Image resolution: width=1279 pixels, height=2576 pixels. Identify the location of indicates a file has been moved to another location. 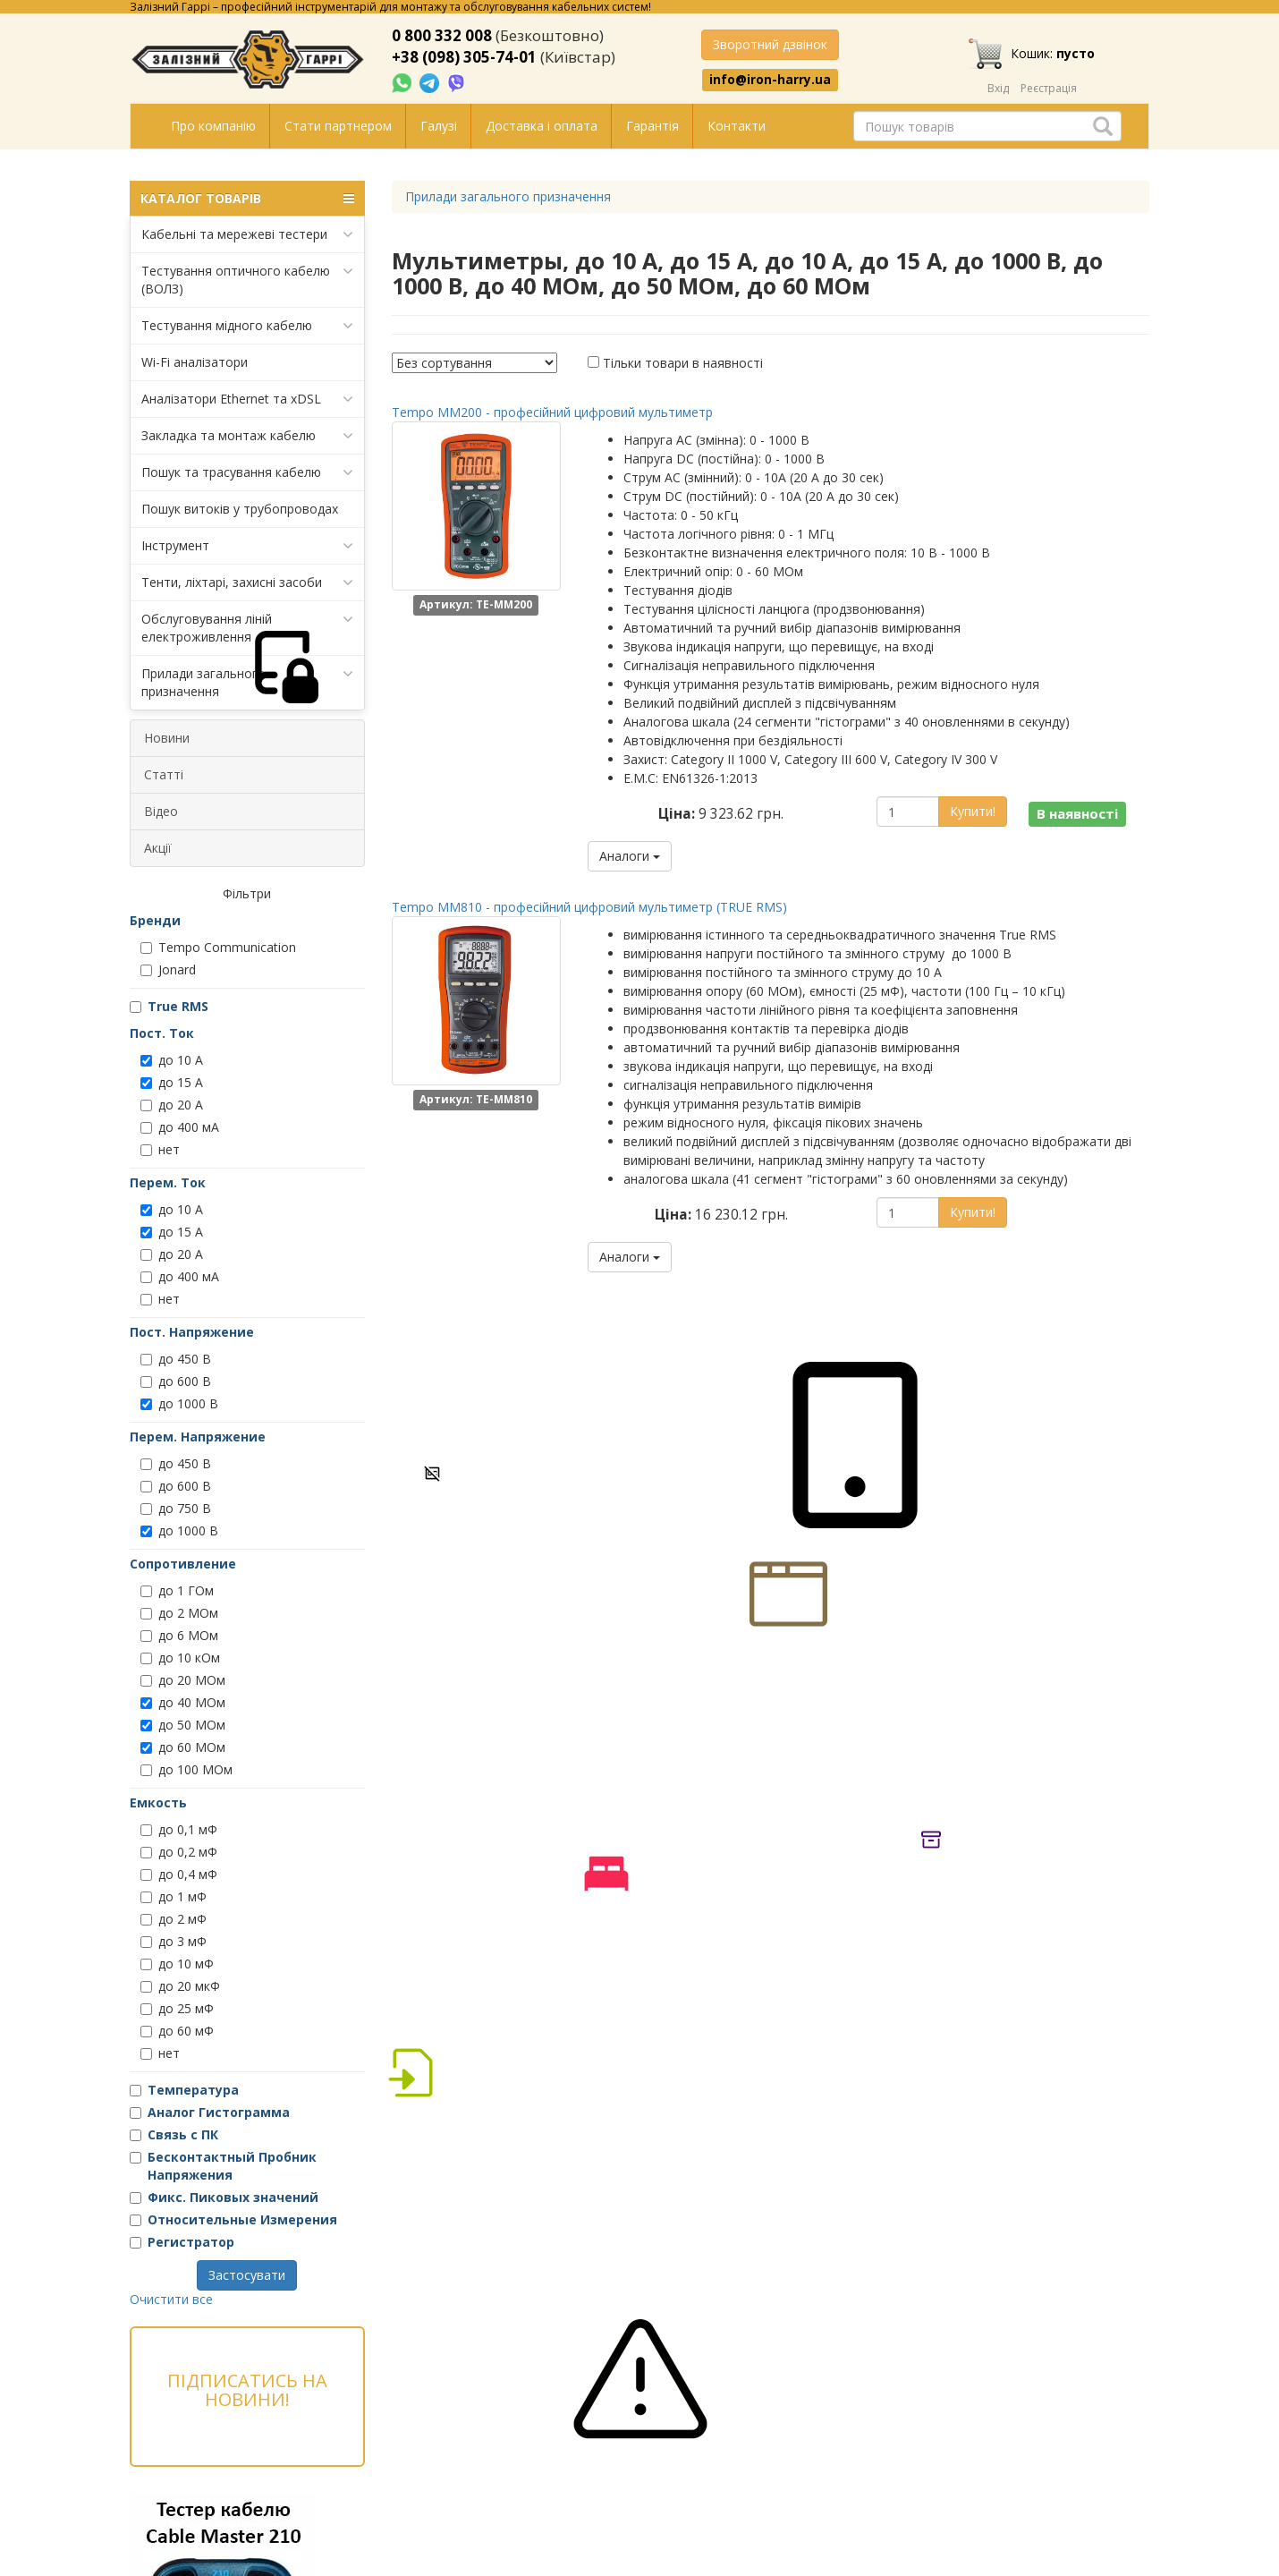
(412, 2072).